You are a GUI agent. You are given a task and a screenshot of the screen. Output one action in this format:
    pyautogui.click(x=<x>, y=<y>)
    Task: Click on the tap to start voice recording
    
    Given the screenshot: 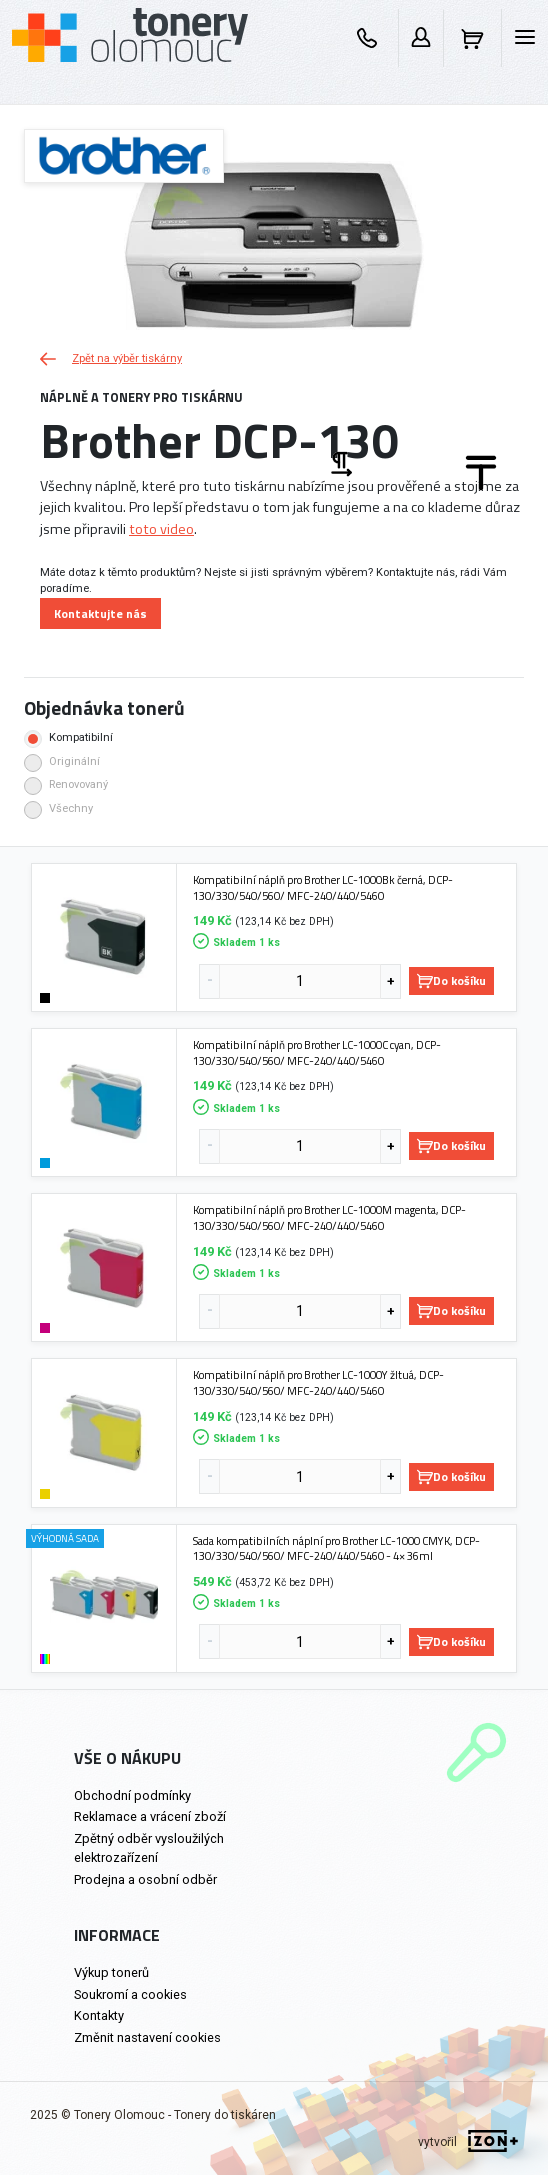 What is the action you would take?
    pyautogui.click(x=476, y=1752)
    